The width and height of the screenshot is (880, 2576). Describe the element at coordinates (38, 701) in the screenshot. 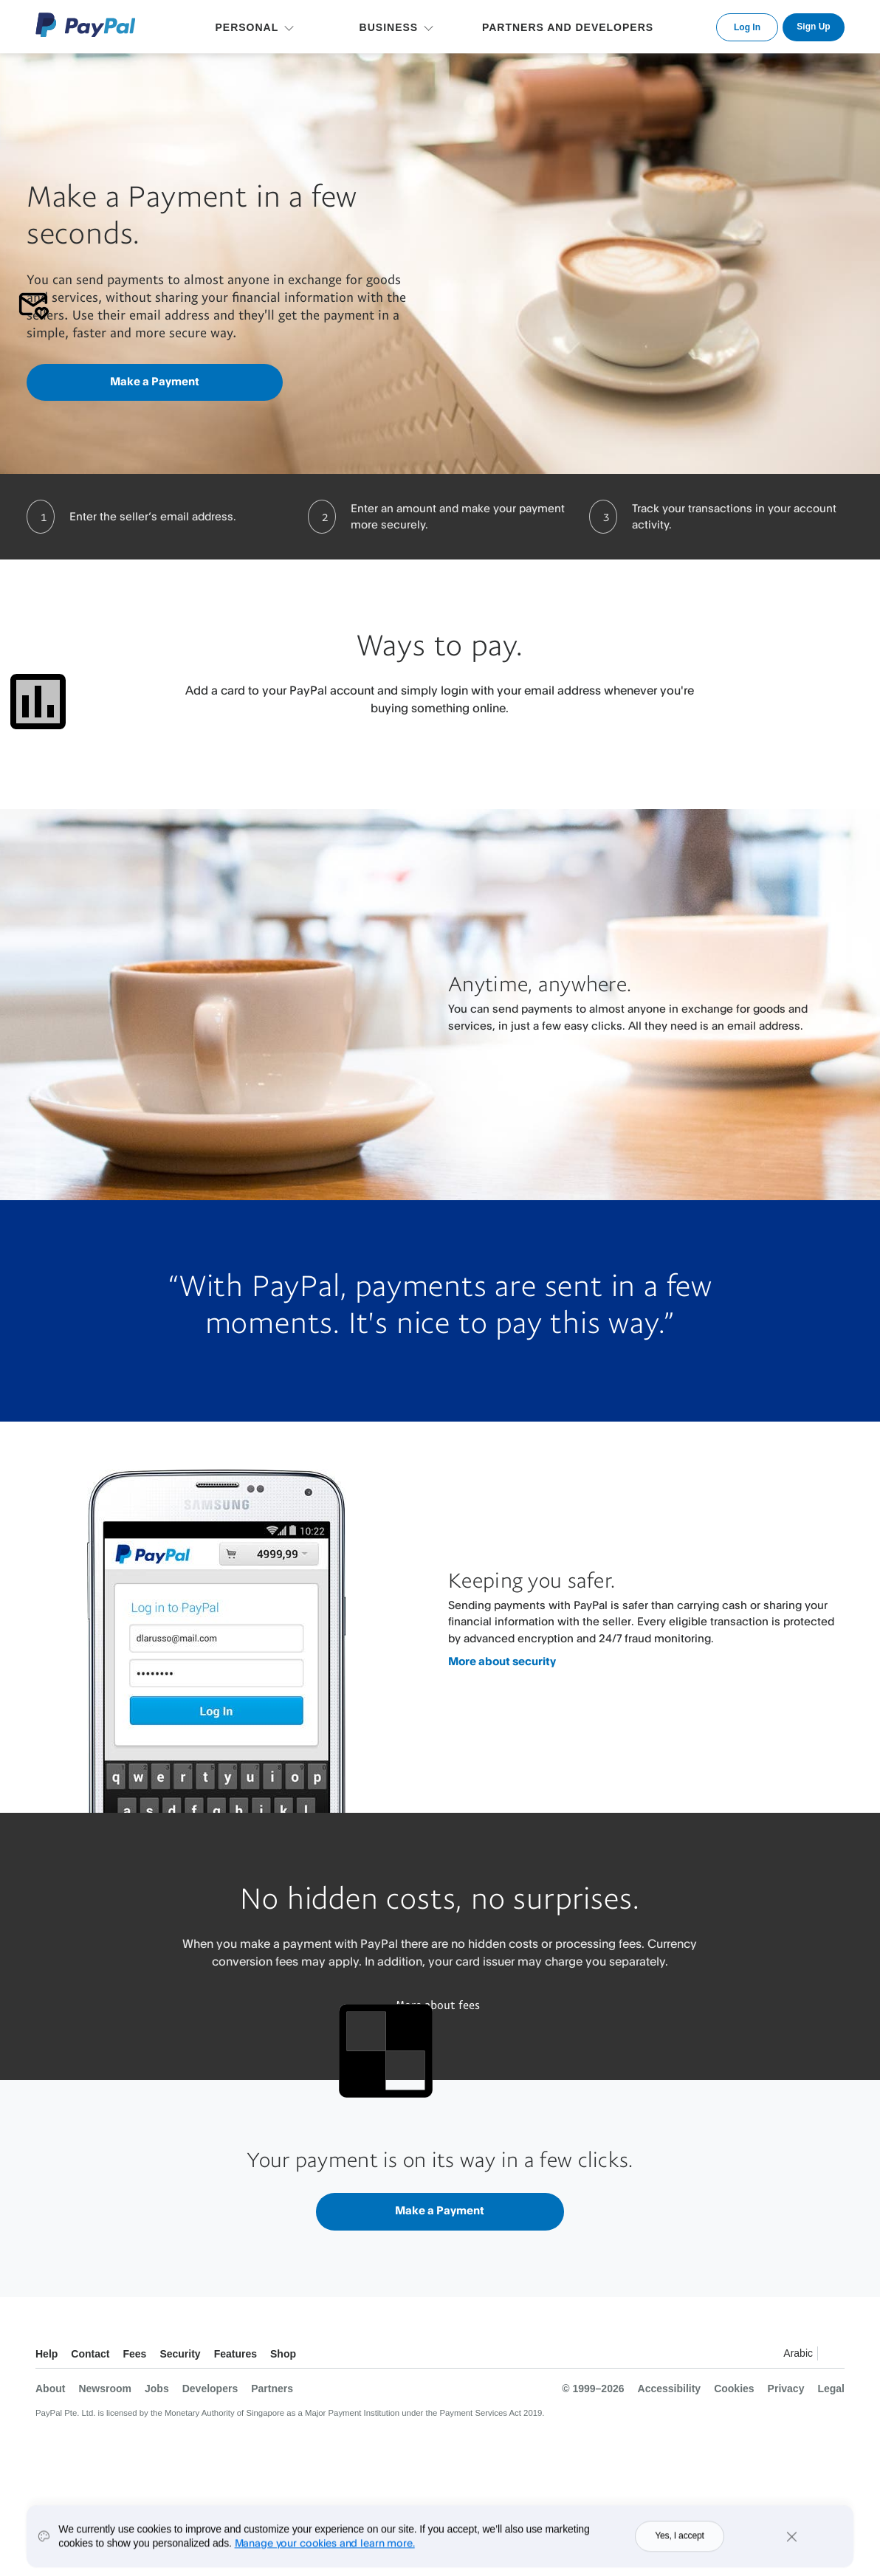

I see `view analytics and reports` at that location.